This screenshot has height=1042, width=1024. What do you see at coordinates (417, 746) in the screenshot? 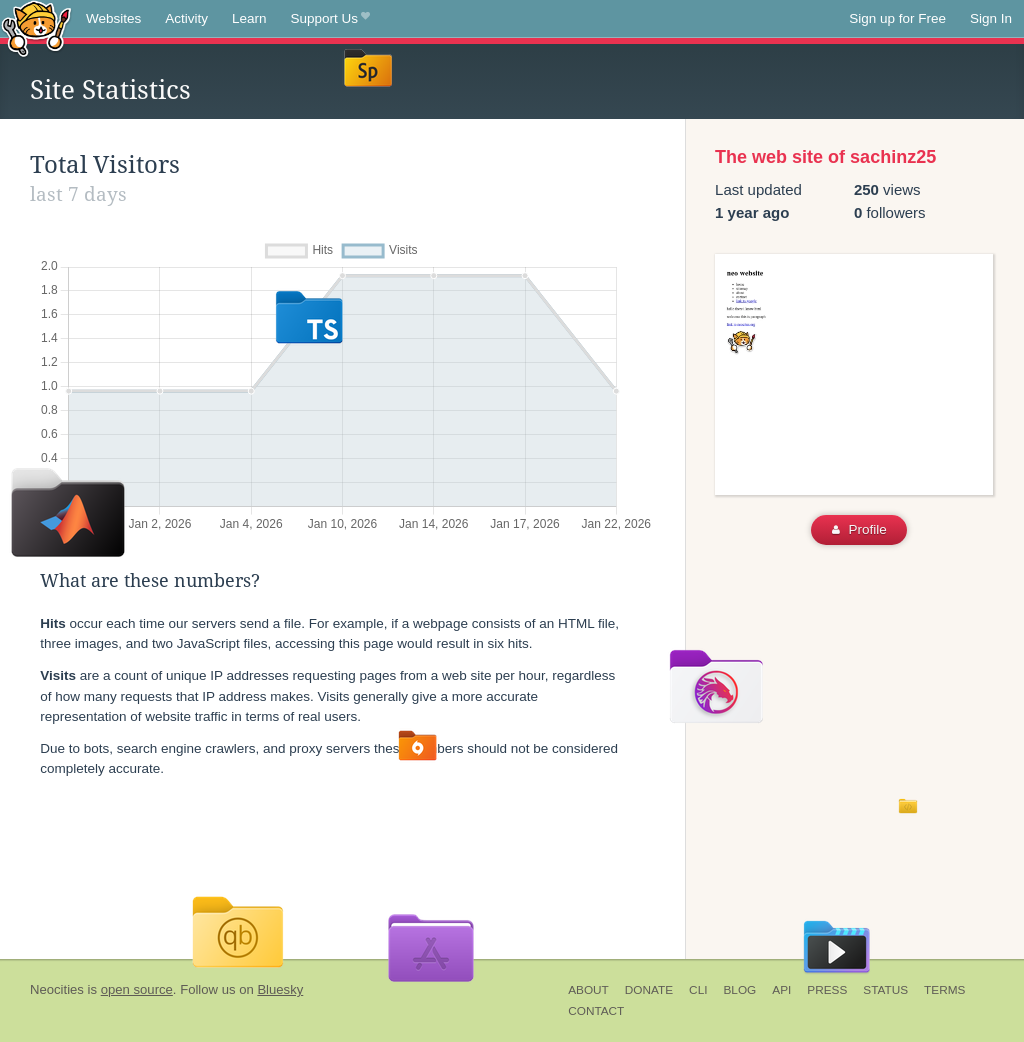
I see `open Origin game library folder` at bounding box center [417, 746].